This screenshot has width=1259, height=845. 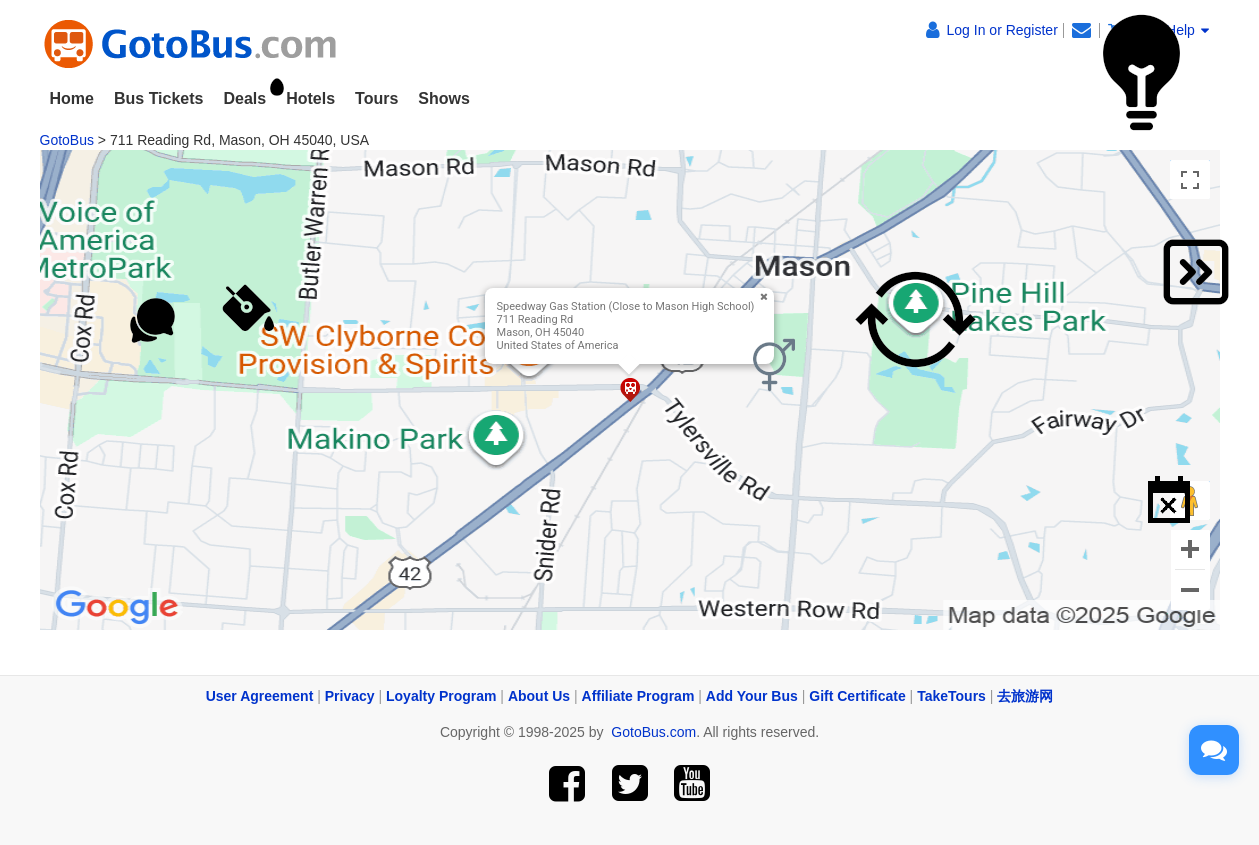 What do you see at coordinates (1196, 272) in the screenshot?
I see `navigate forward or skip ahead` at bounding box center [1196, 272].